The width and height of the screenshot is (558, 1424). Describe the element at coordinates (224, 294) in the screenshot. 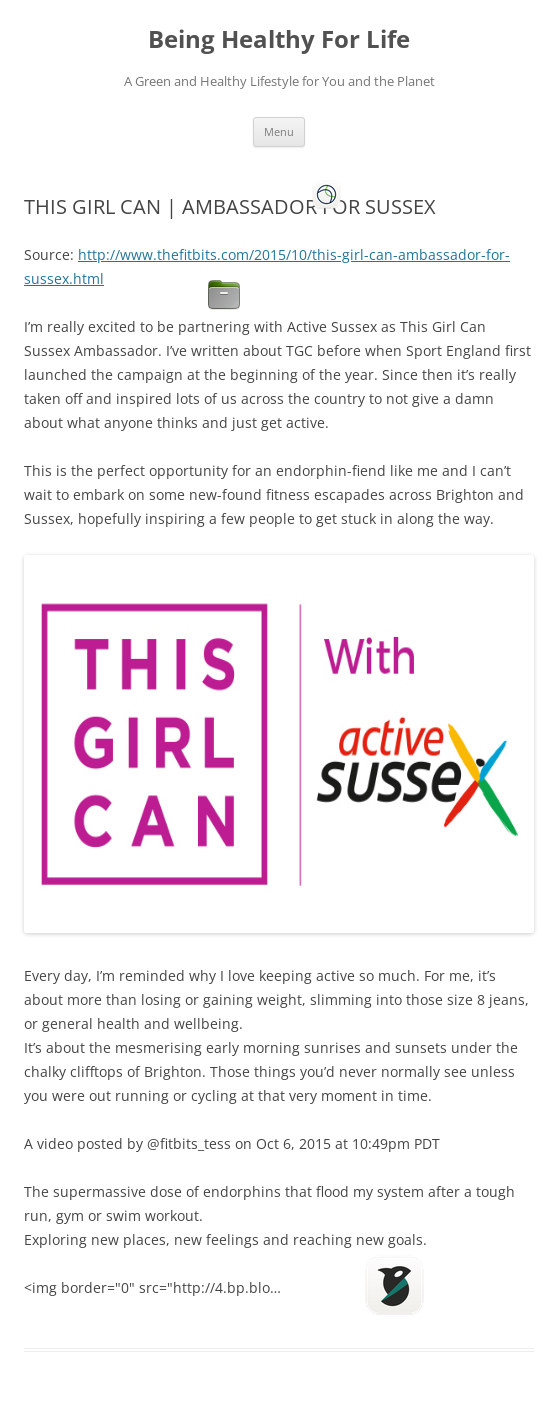

I see `open the file manager` at that location.